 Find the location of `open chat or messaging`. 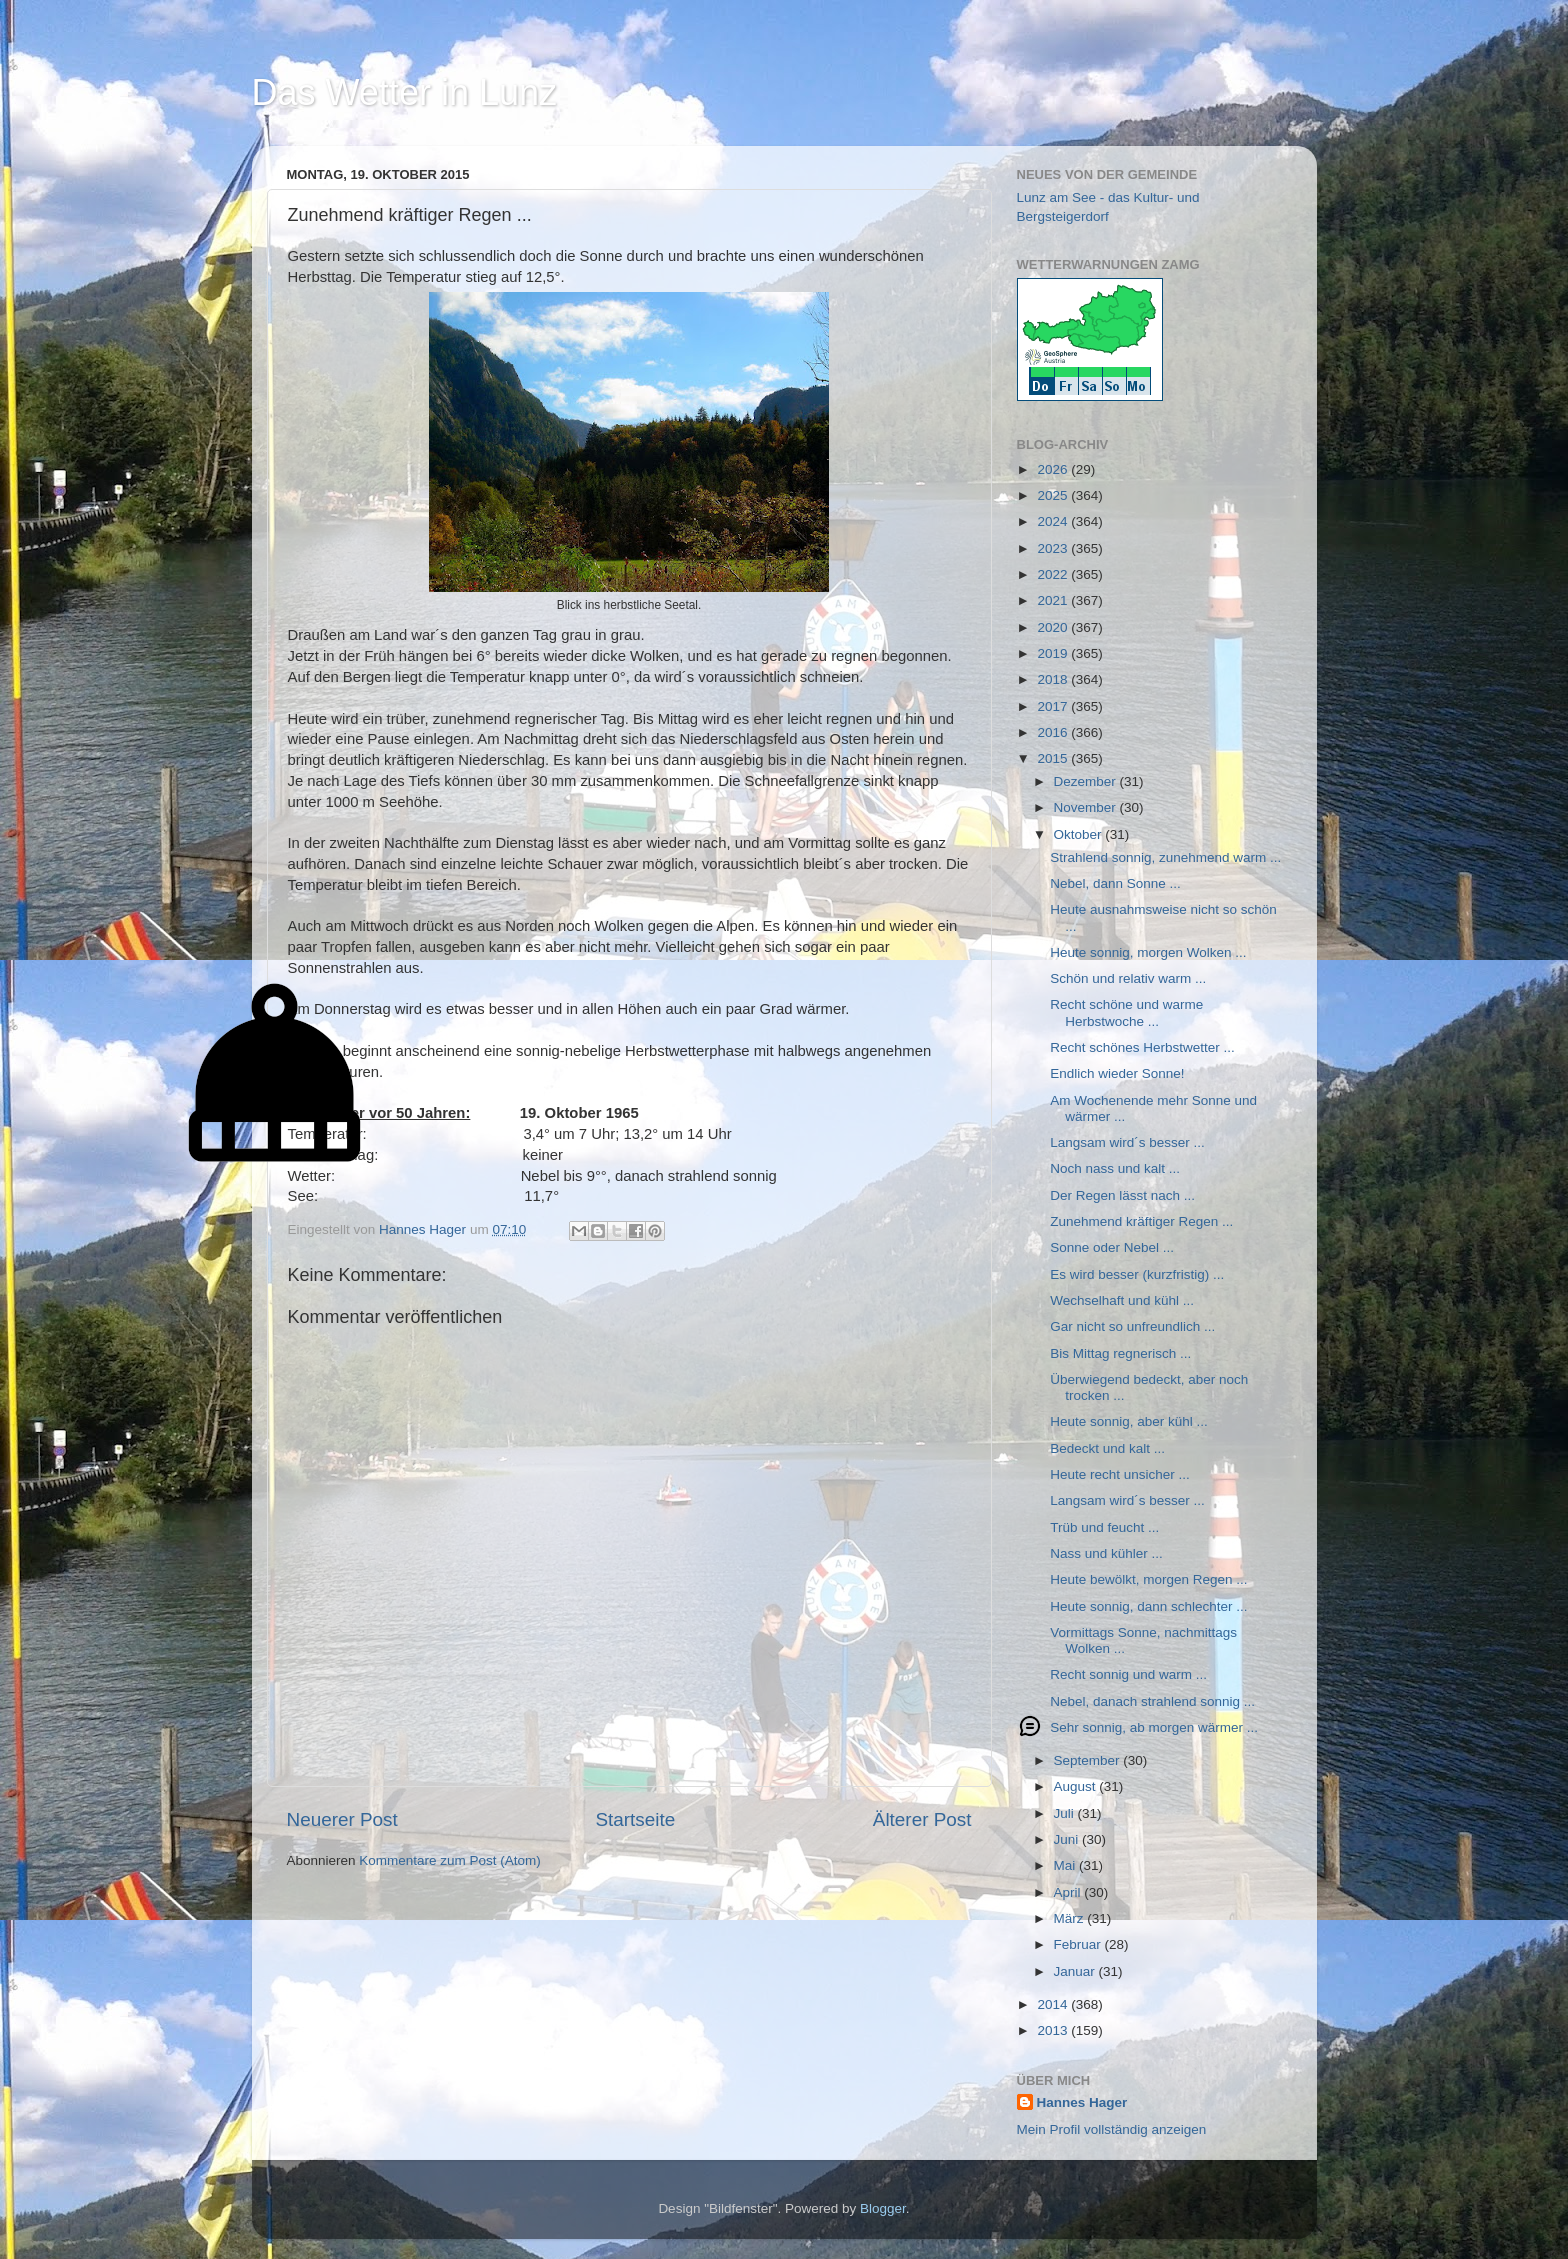

open chat or messaging is located at coordinates (1030, 1726).